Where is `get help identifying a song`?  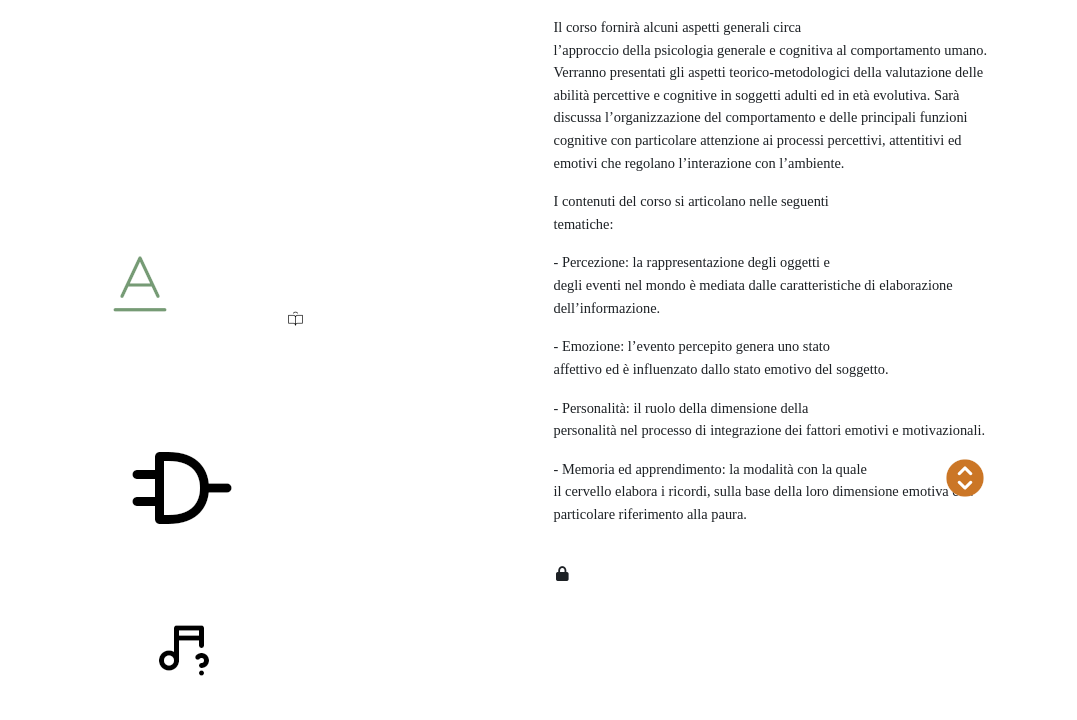 get help identifying a song is located at coordinates (184, 648).